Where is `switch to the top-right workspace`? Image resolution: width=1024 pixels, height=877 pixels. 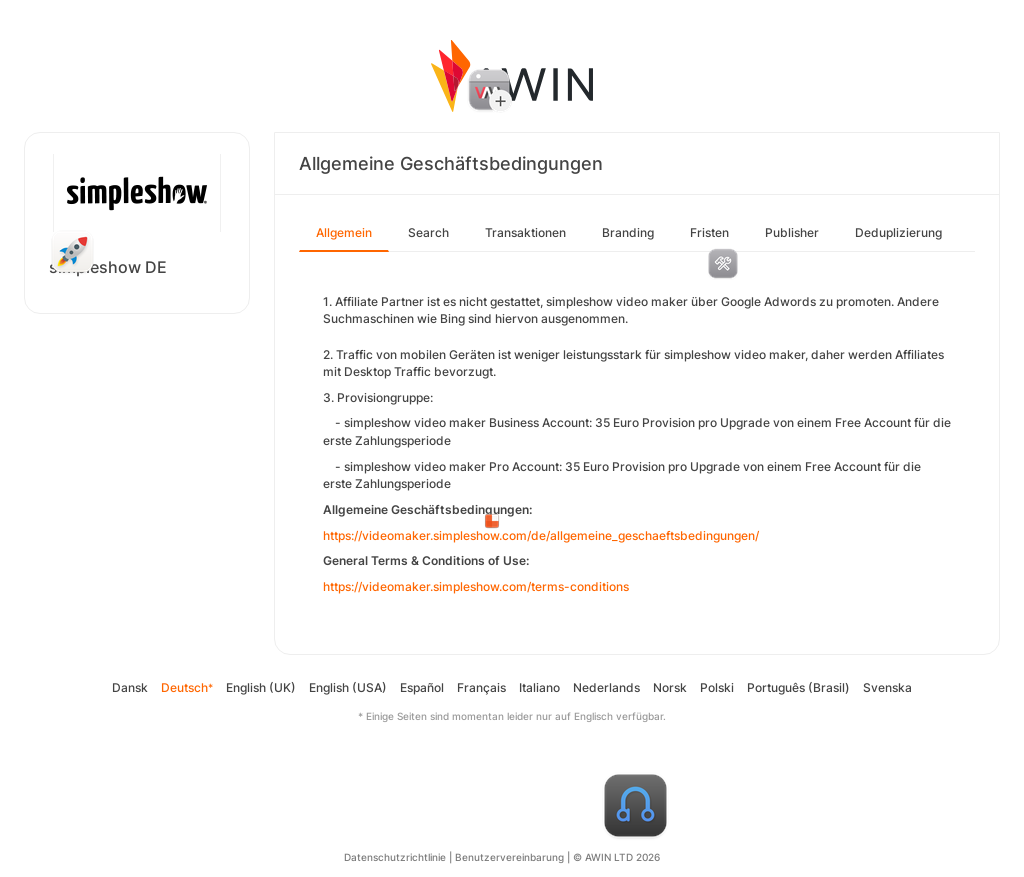 switch to the top-right workspace is located at coordinates (492, 521).